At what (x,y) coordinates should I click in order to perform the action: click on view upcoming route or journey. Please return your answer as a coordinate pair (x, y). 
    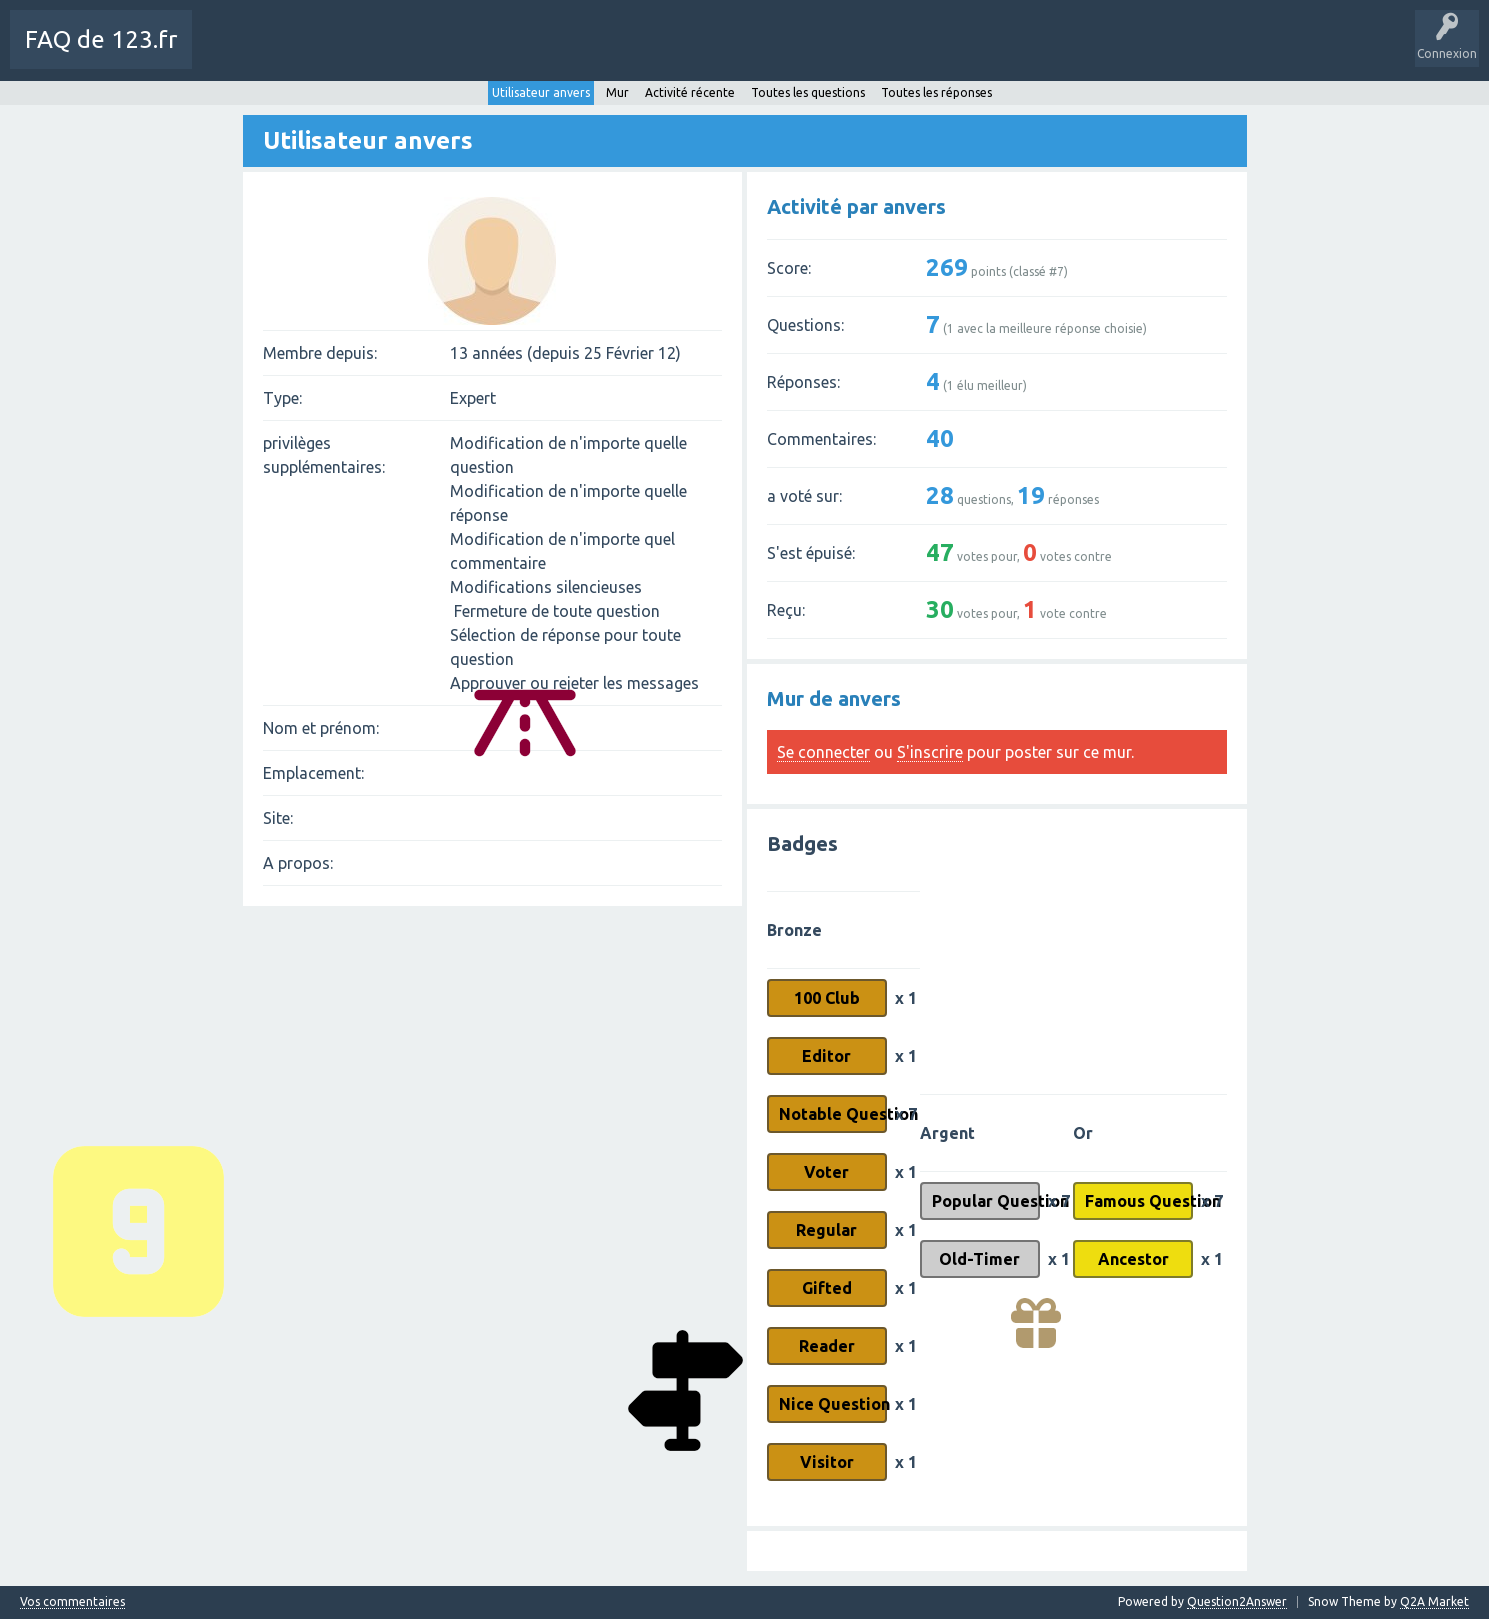
    Looking at the image, I should click on (525, 723).